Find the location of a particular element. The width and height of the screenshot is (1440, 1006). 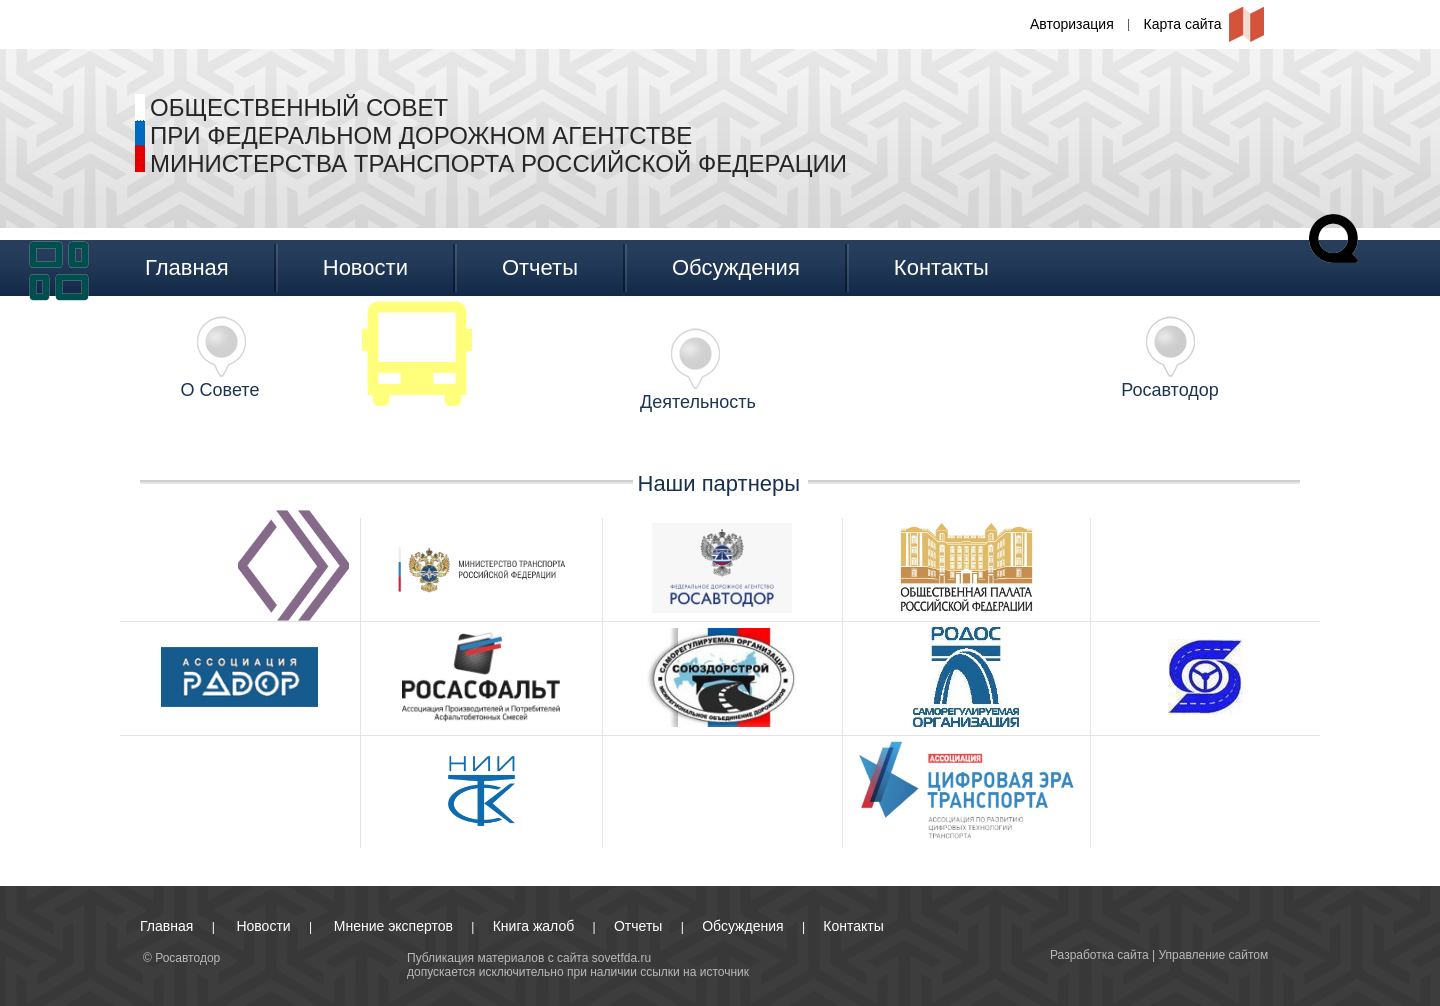

Cloudflare Workers logo is located at coordinates (293, 565).